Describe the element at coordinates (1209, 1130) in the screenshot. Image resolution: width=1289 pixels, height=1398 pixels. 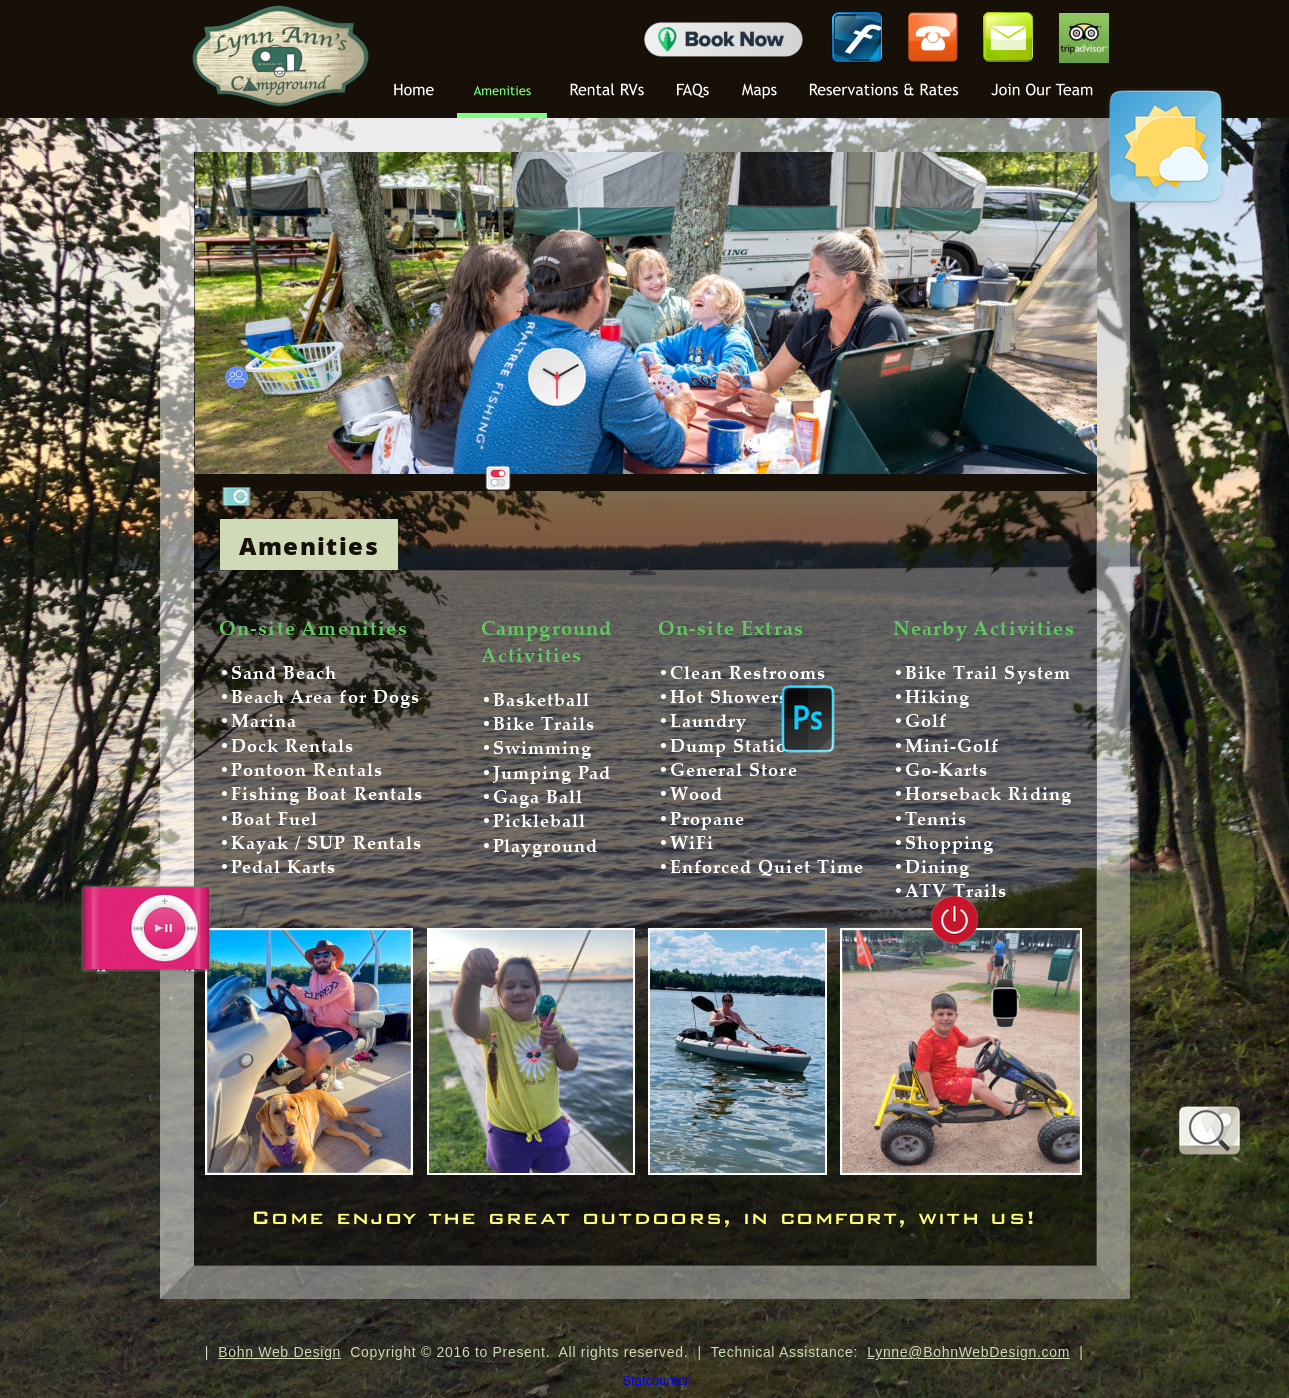
I see `open eye of mate image viewer application` at that location.